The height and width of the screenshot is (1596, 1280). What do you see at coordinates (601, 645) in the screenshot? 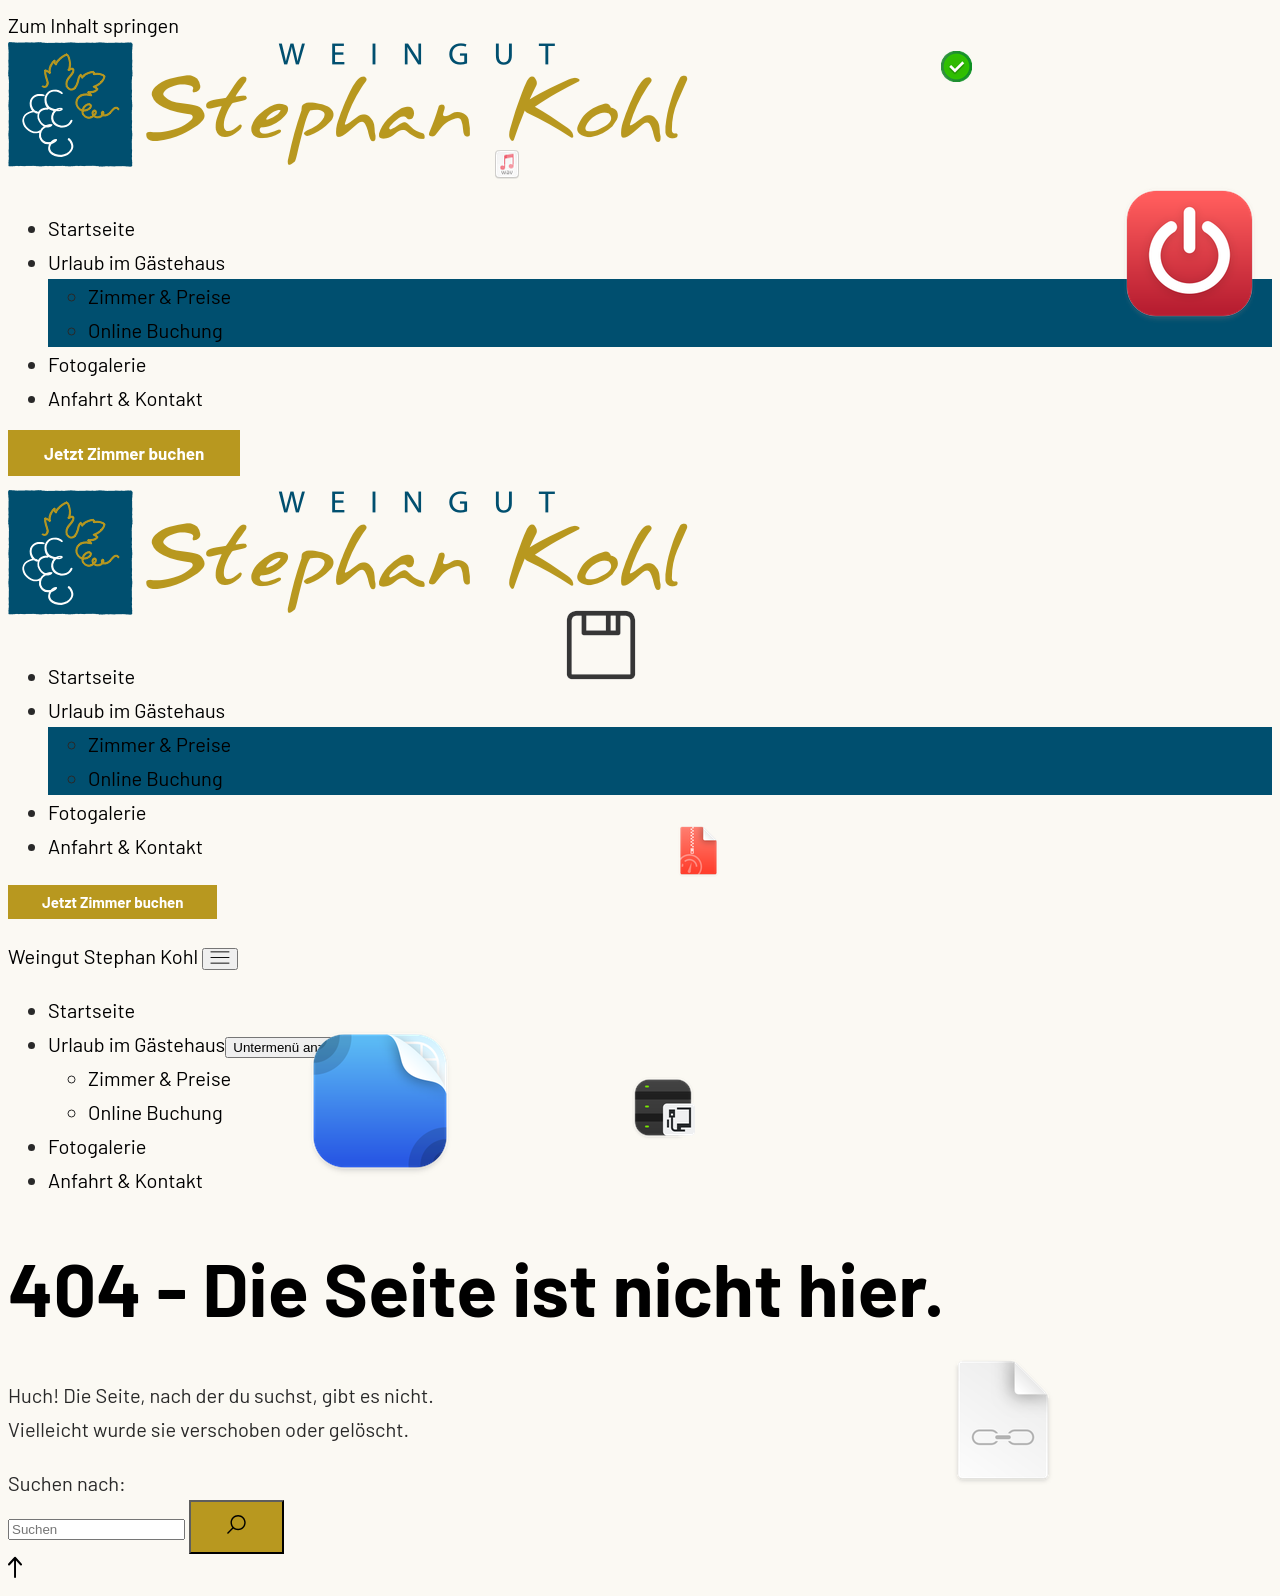
I see `save file to disk` at bounding box center [601, 645].